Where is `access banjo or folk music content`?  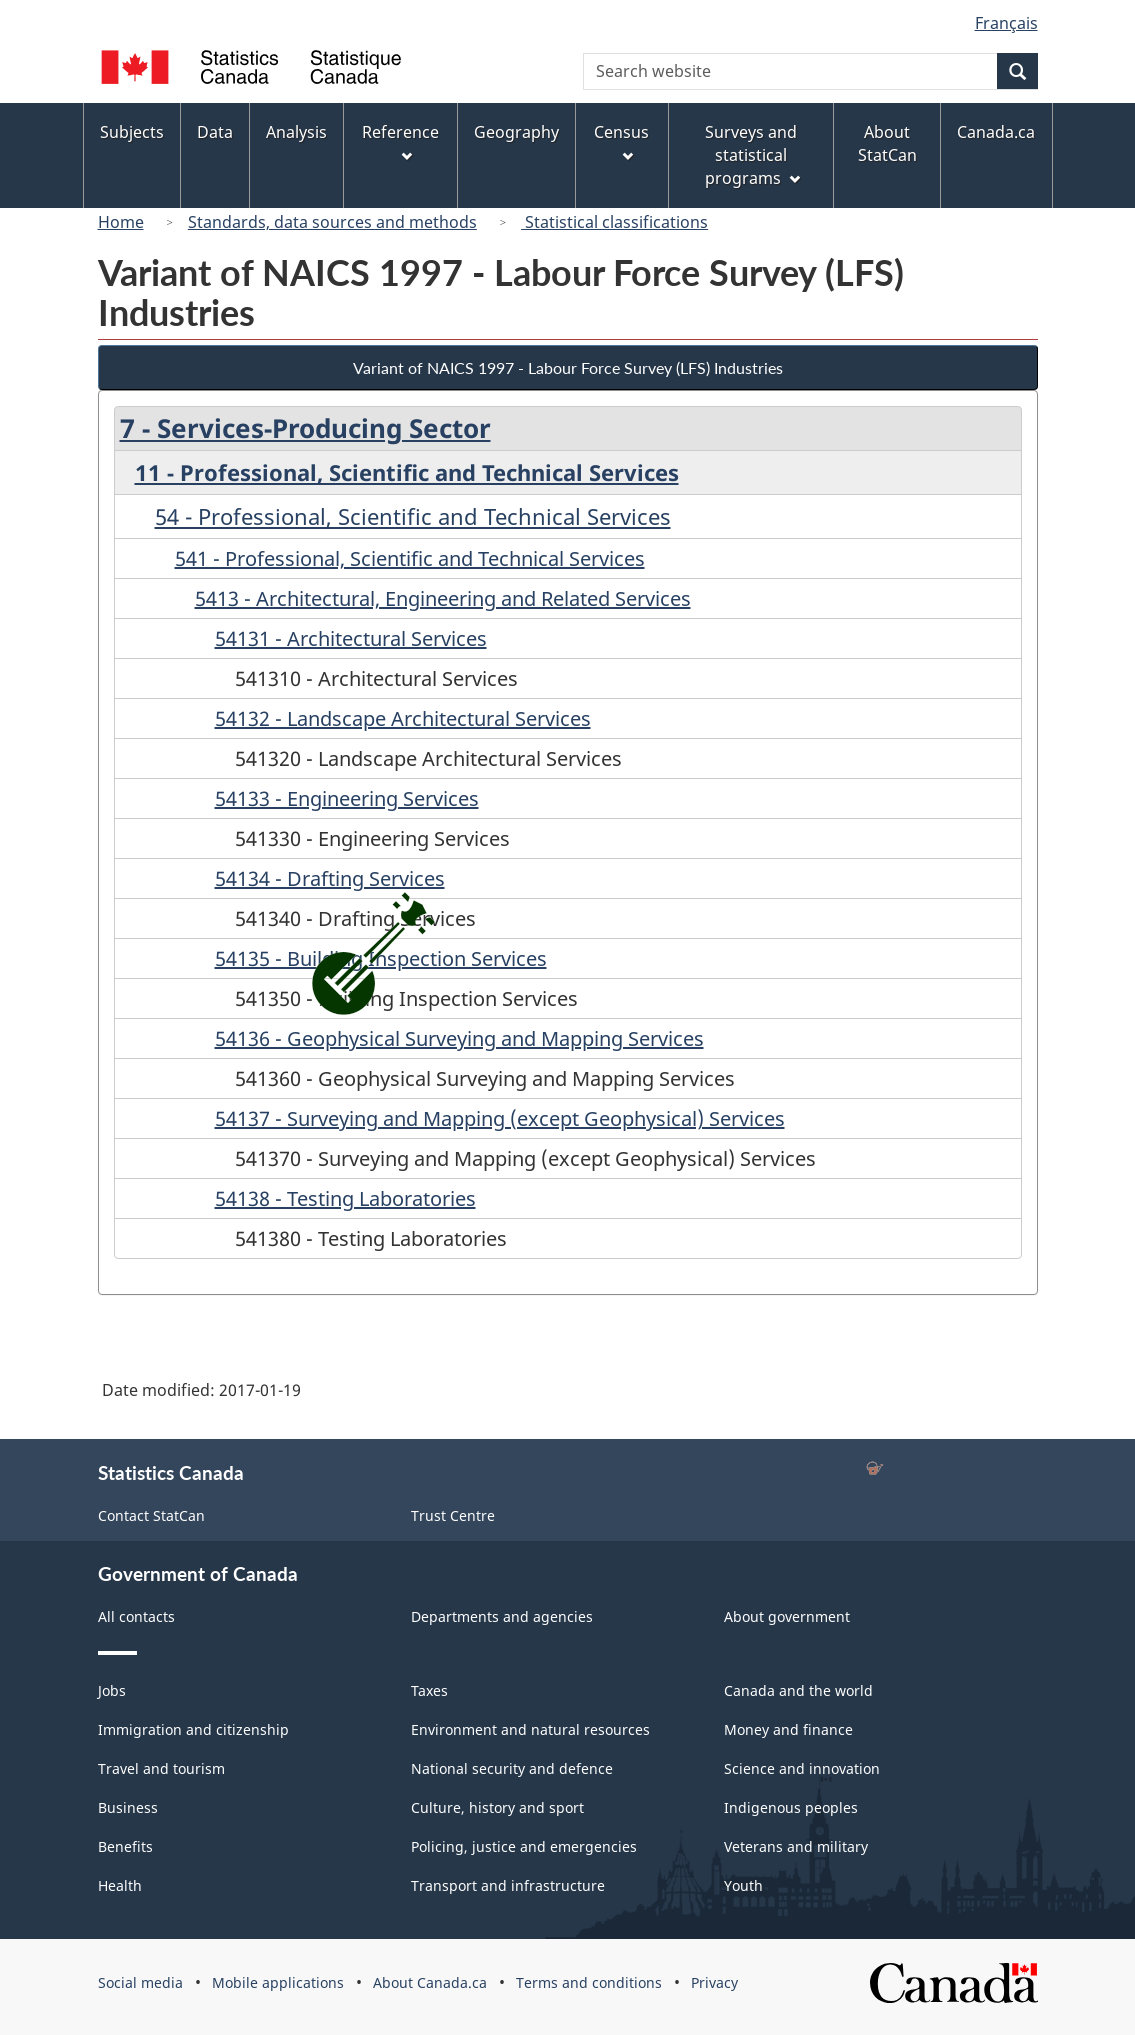
access banjo or folk music content is located at coordinates (373, 953).